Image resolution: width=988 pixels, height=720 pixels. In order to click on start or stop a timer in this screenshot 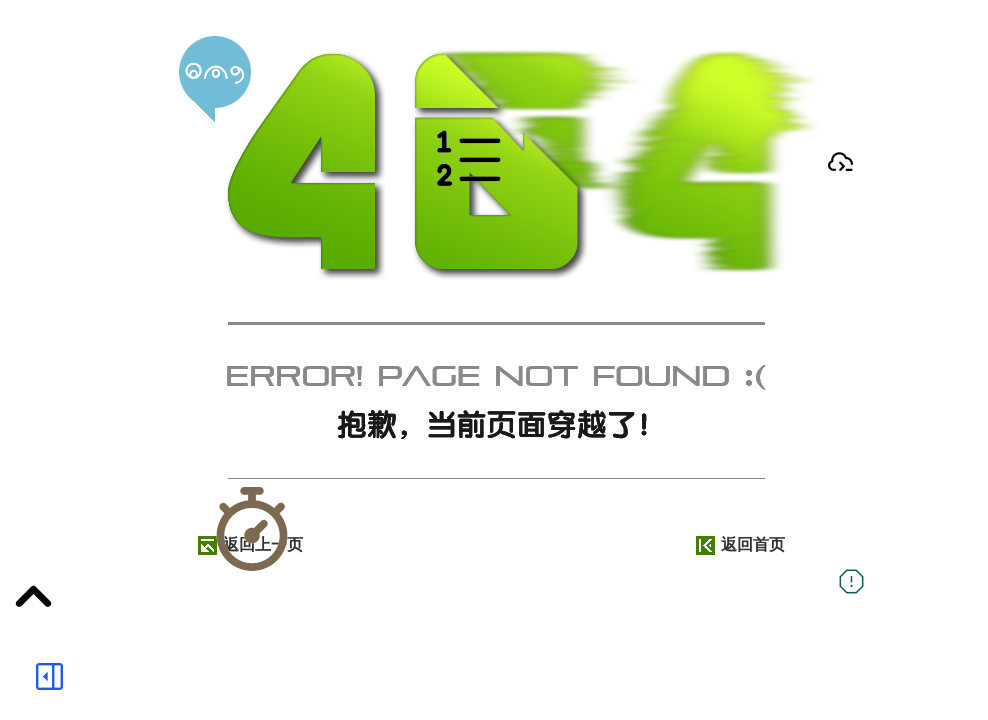, I will do `click(252, 529)`.